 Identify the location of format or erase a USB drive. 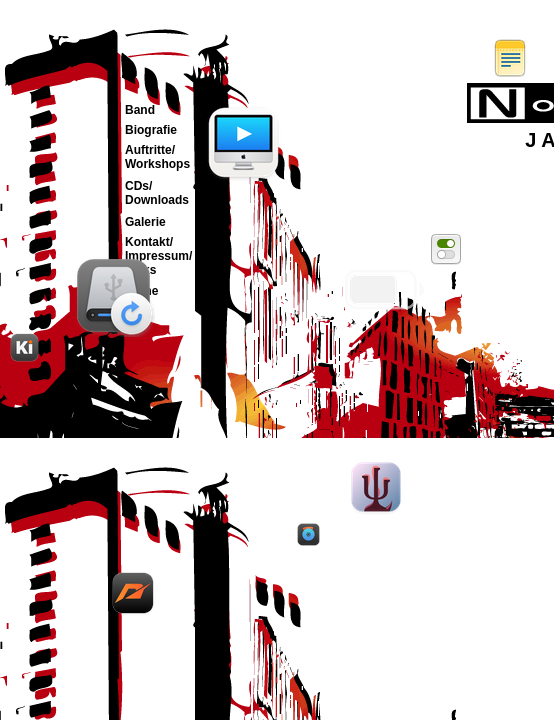
(113, 295).